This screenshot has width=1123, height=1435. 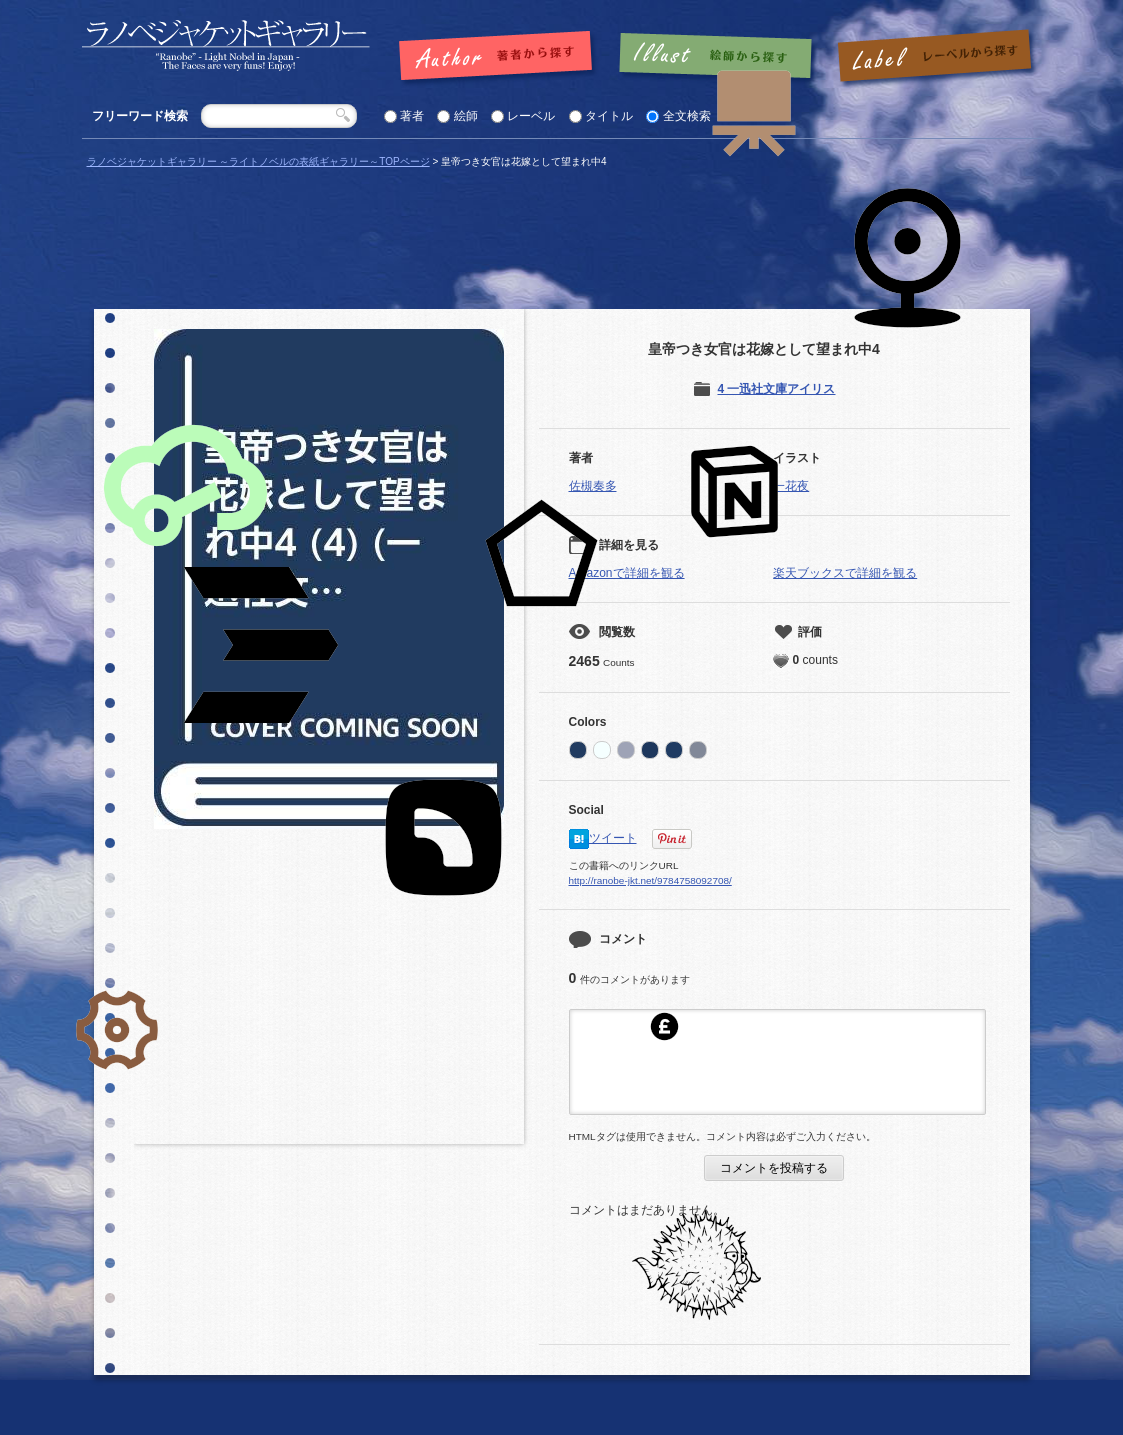 I want to click on select pentagon shape tool, so click(x=541, y=558).